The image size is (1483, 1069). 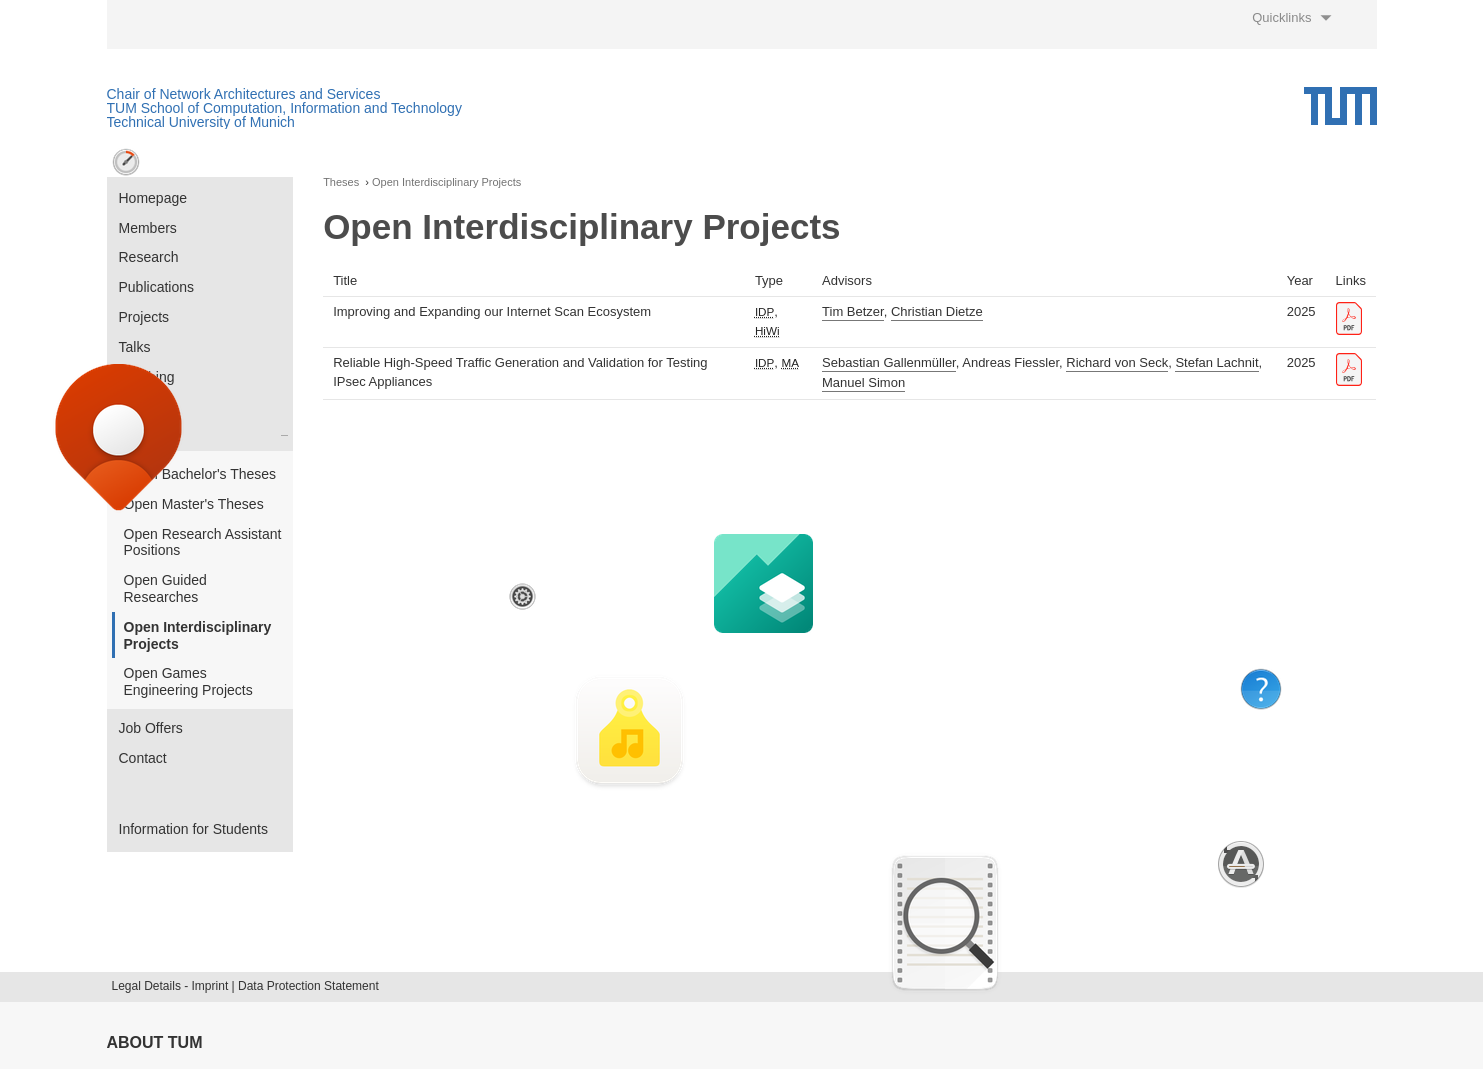 What do you see at coordinates (1261, 689) in the screenshot?
I see `access help documentation or support` at bounding box center [1261, 689].